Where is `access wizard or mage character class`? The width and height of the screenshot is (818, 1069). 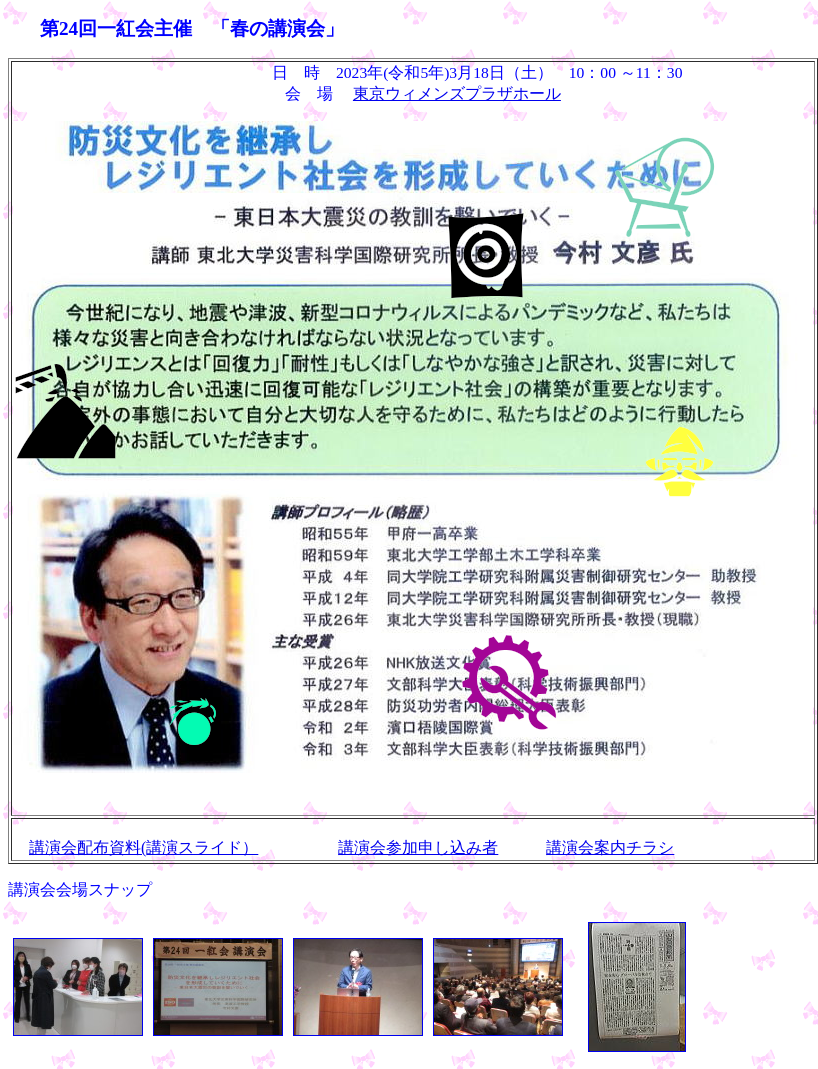
access wizard or mage character class is located at coordinates (679, 461).